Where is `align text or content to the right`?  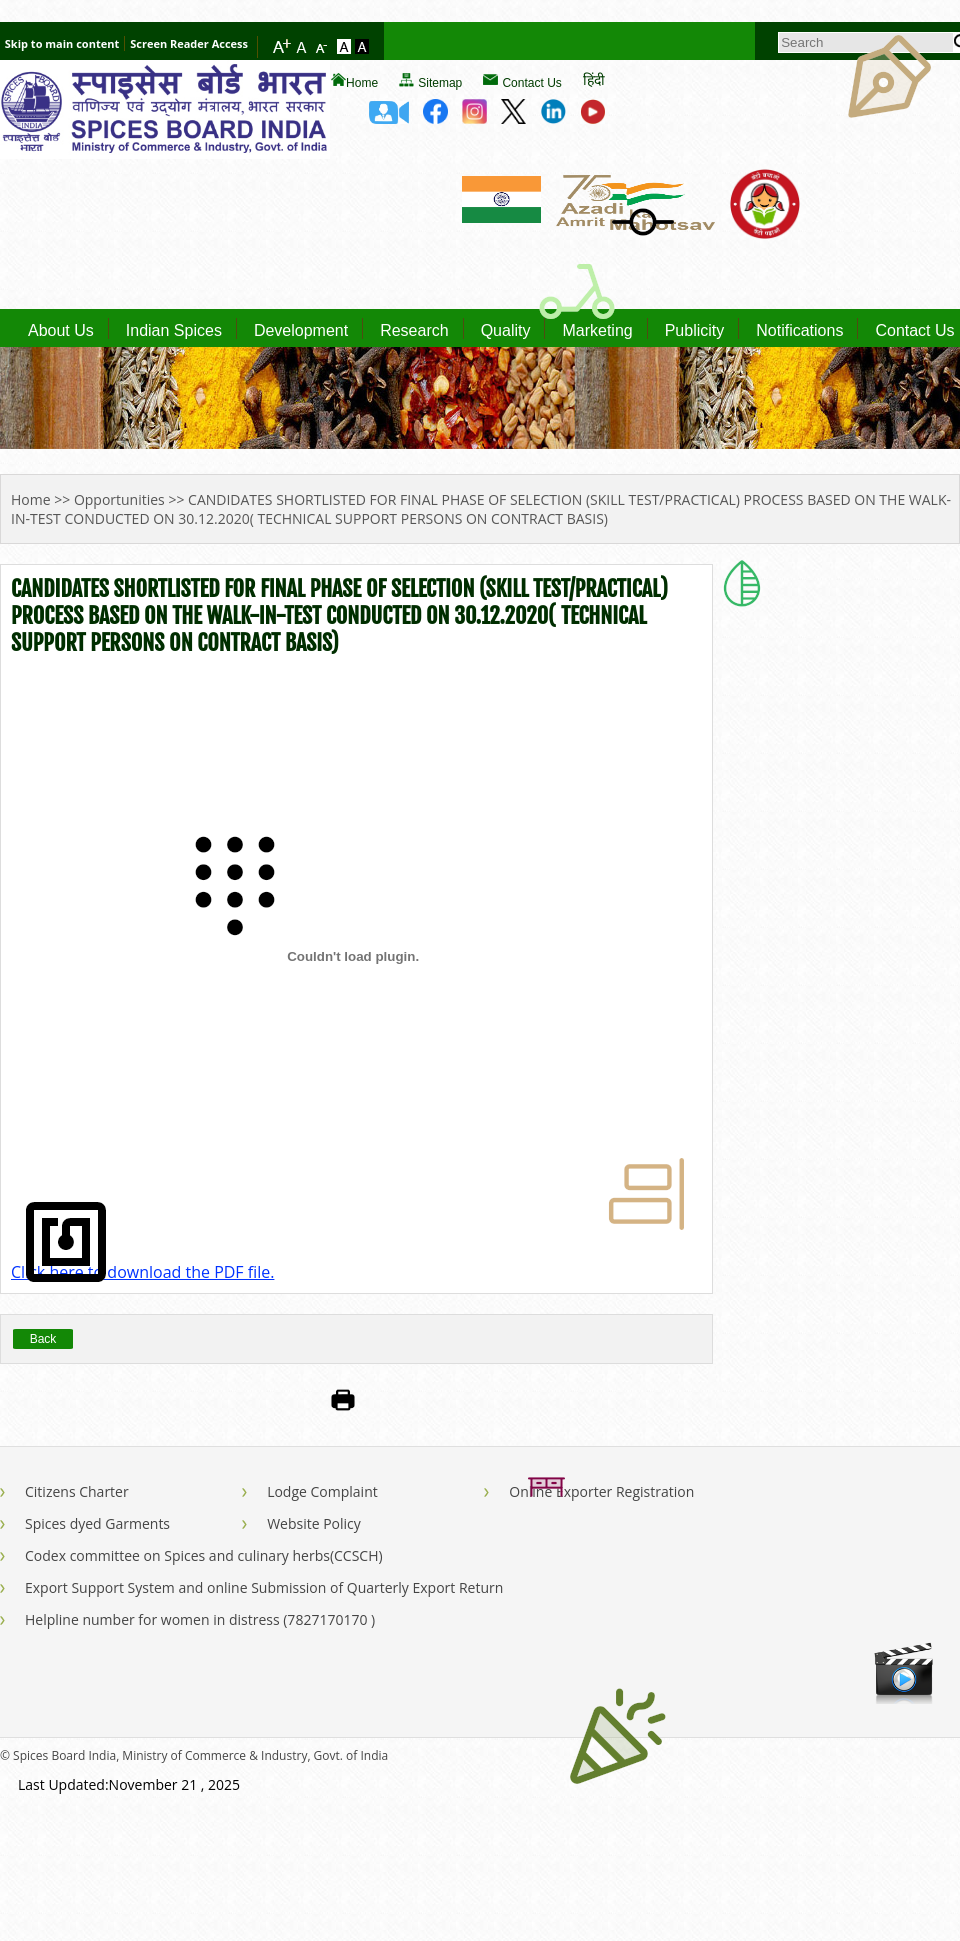
align text or content to the right is located at coordinates (648, 1194).